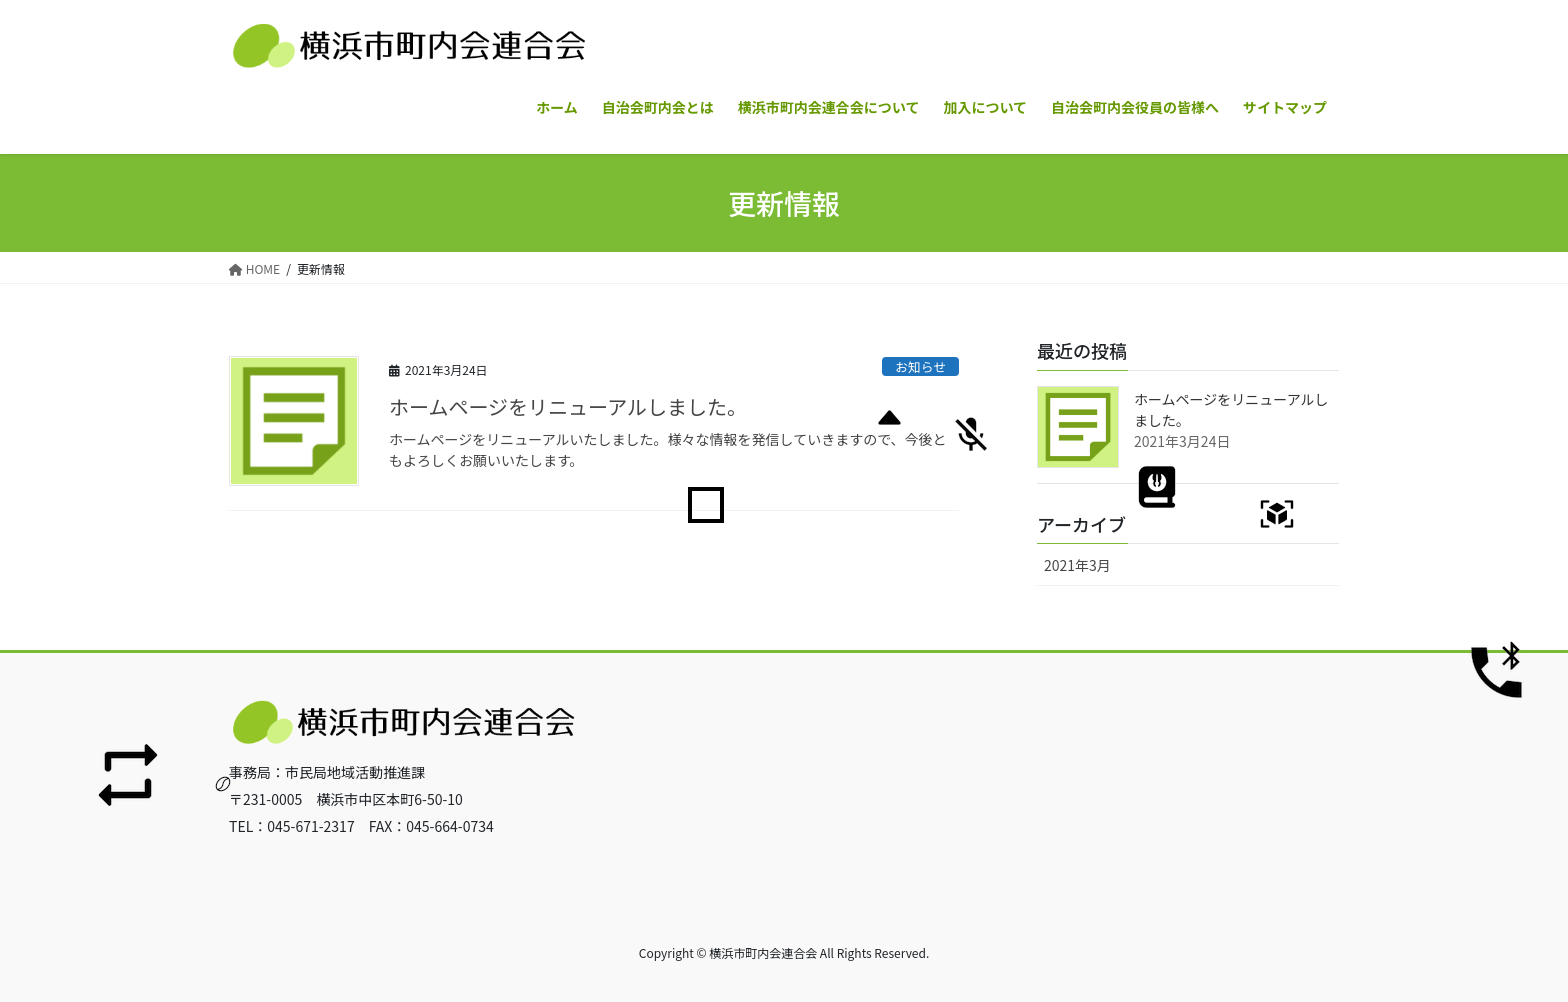  I want to click on scan or capture a 3D object, so click(1277, 514).